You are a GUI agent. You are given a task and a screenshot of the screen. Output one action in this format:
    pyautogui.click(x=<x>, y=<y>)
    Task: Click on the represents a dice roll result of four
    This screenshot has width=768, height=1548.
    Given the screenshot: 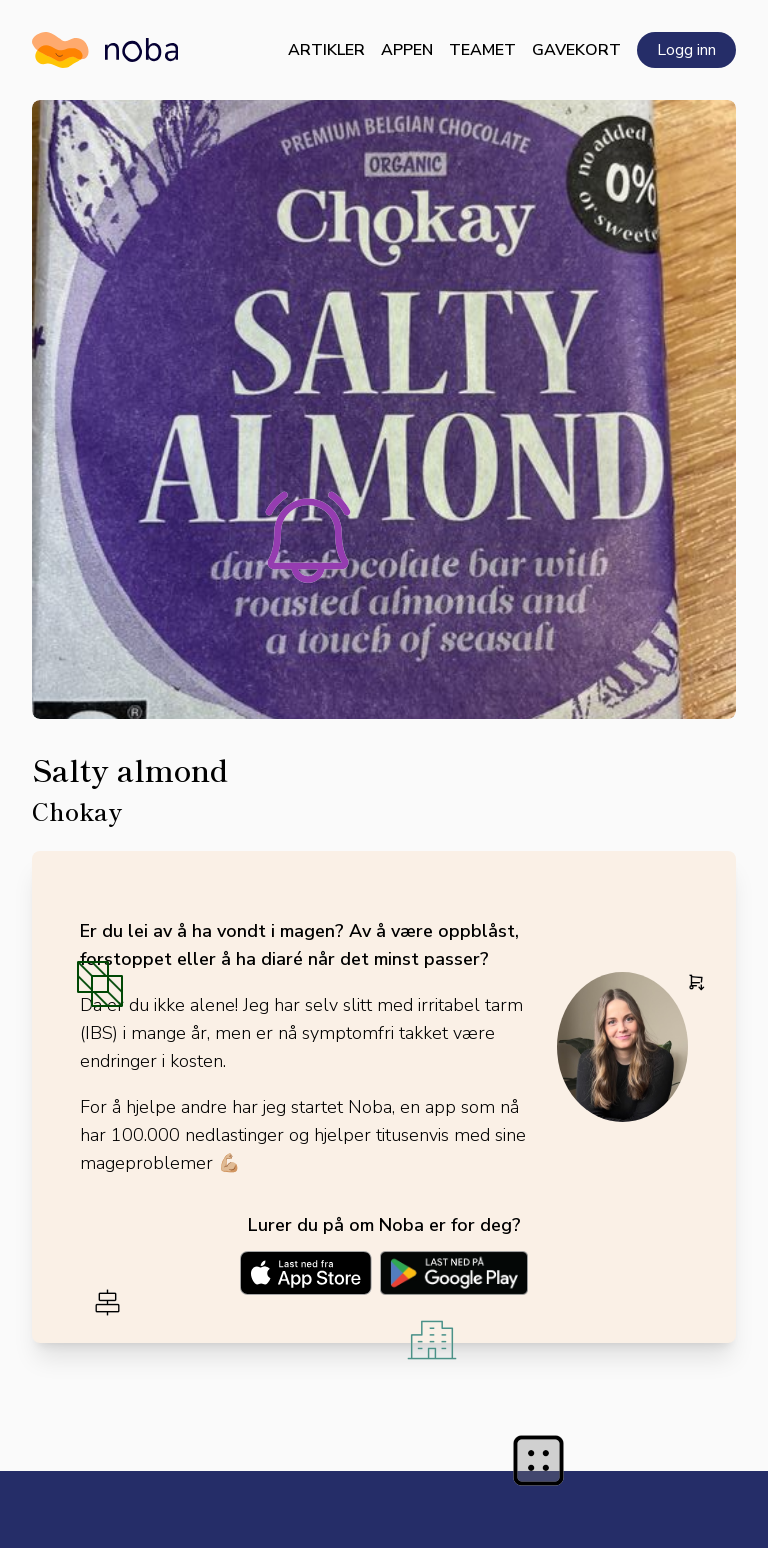 What is the action you would take?
    pyautogui.click(x=538, y=1460)
    